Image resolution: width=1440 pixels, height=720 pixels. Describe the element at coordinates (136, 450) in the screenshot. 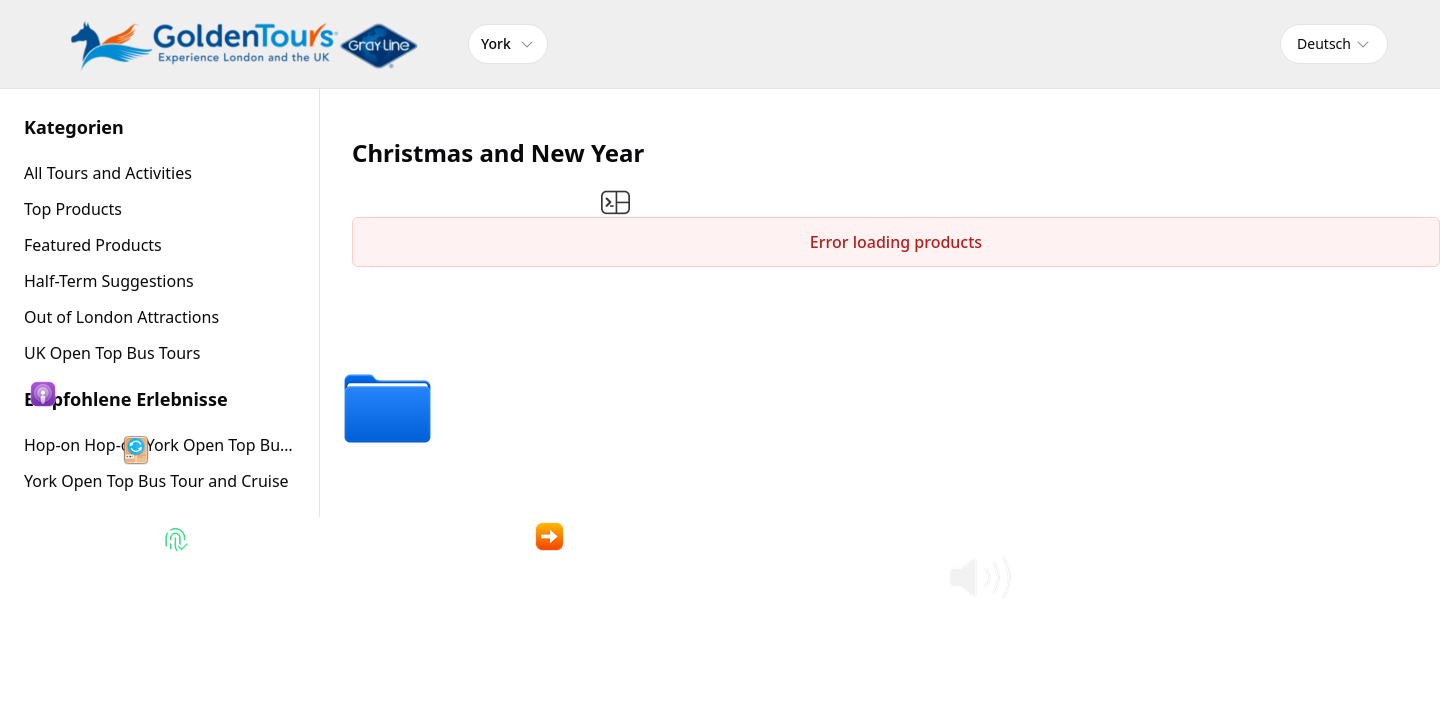

I see `system package updates available` at that location.